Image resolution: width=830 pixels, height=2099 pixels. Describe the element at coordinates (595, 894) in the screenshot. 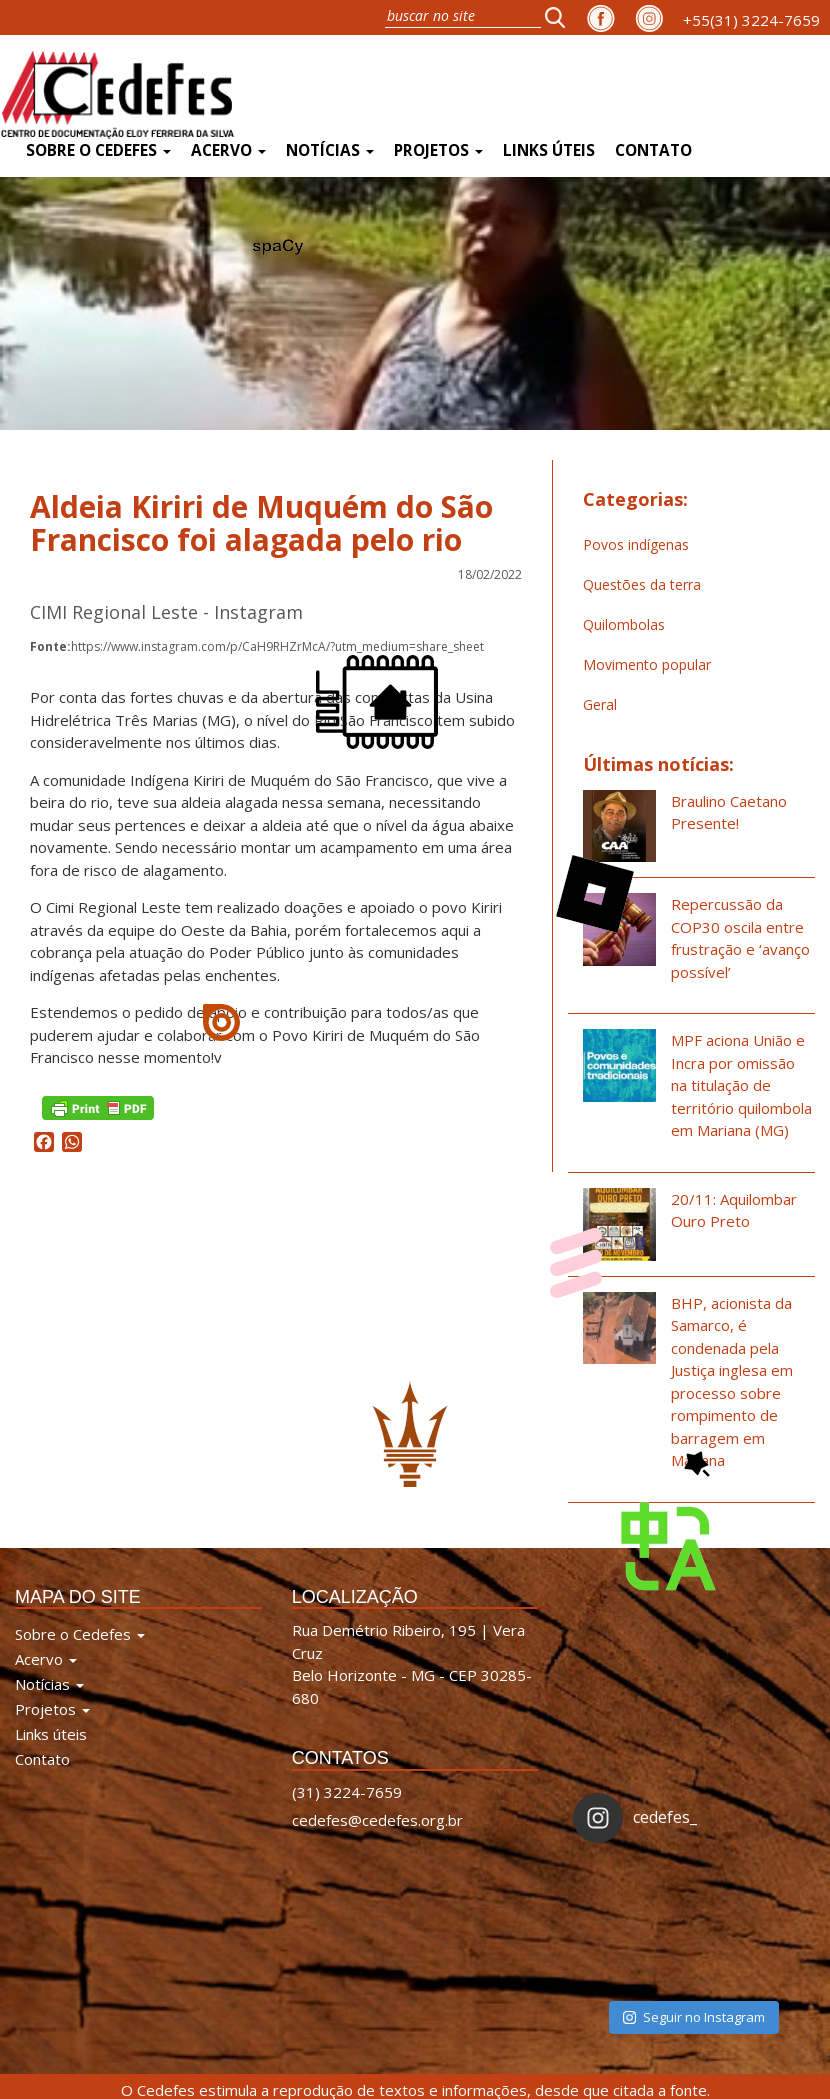

I see `open the Roblox app` at that location.